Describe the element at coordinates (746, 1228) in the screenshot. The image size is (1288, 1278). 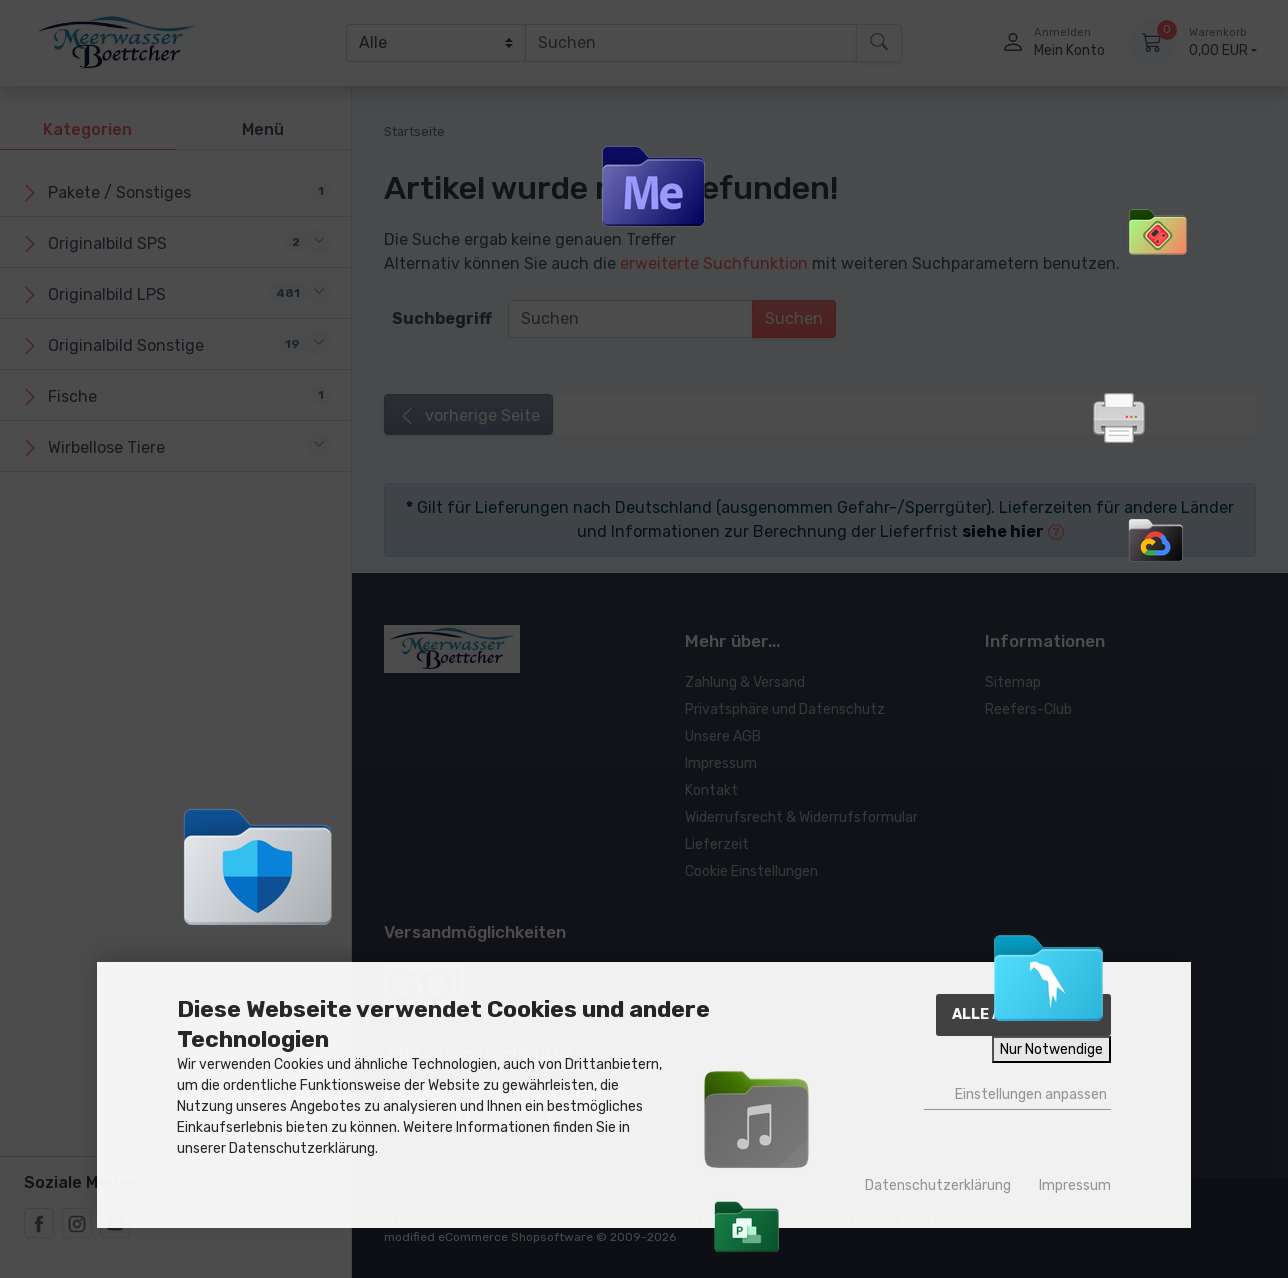
I see `open folder containing microsoft project files` at that location.